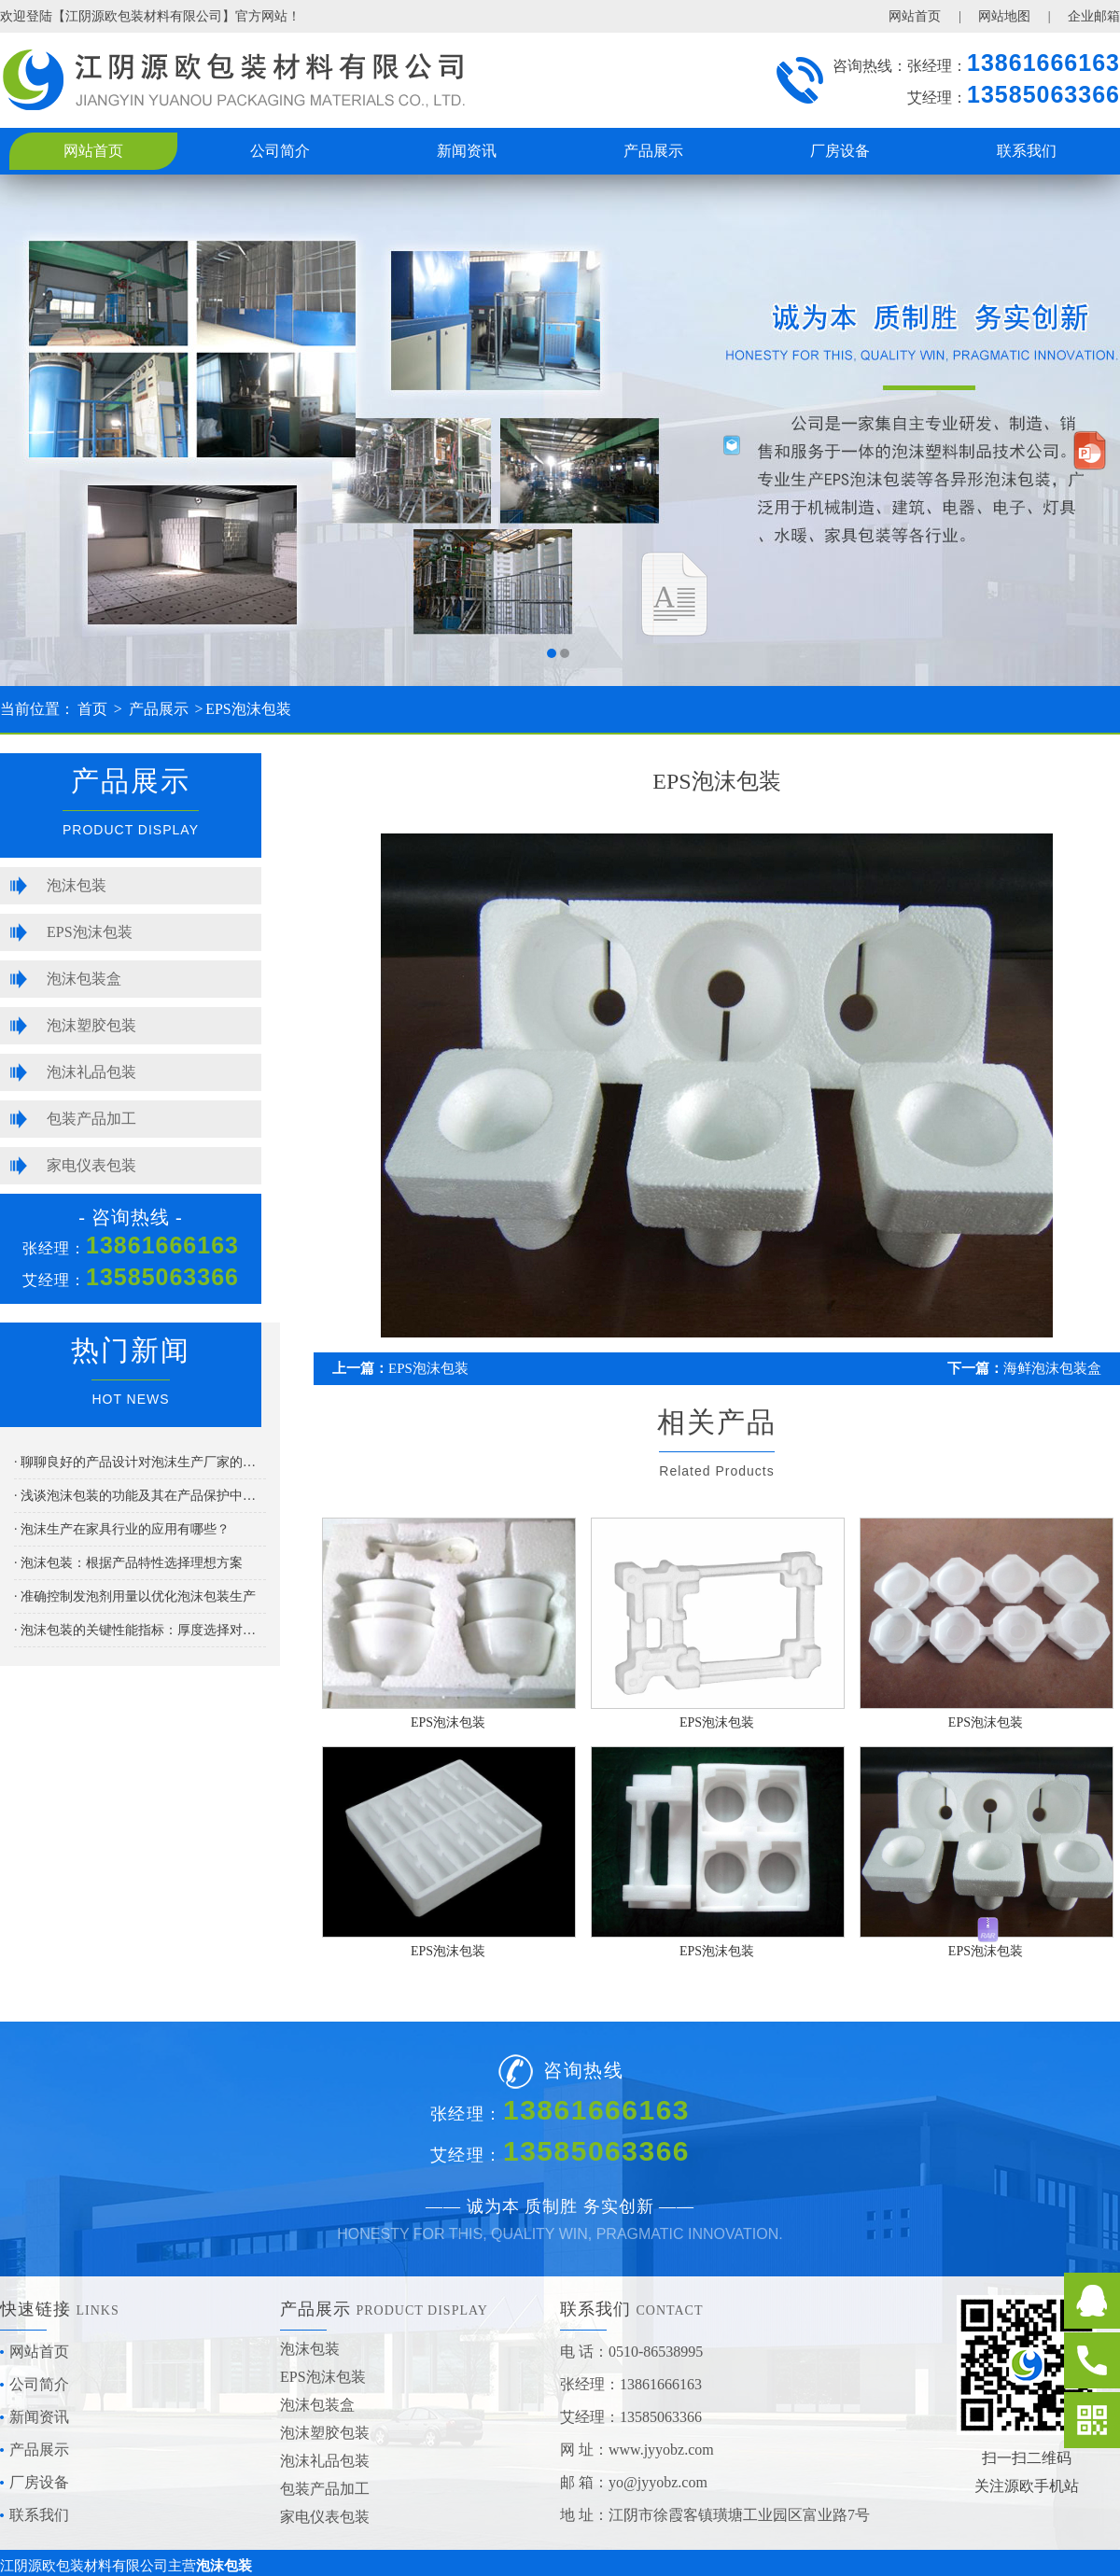 Image resolution: width=1120 pixels, height=2576 pixels. What do you see at coordinates (1089, 450) in the screenshot?
I see `microsoft powerpoint file` at bounding box center [1089, 450].